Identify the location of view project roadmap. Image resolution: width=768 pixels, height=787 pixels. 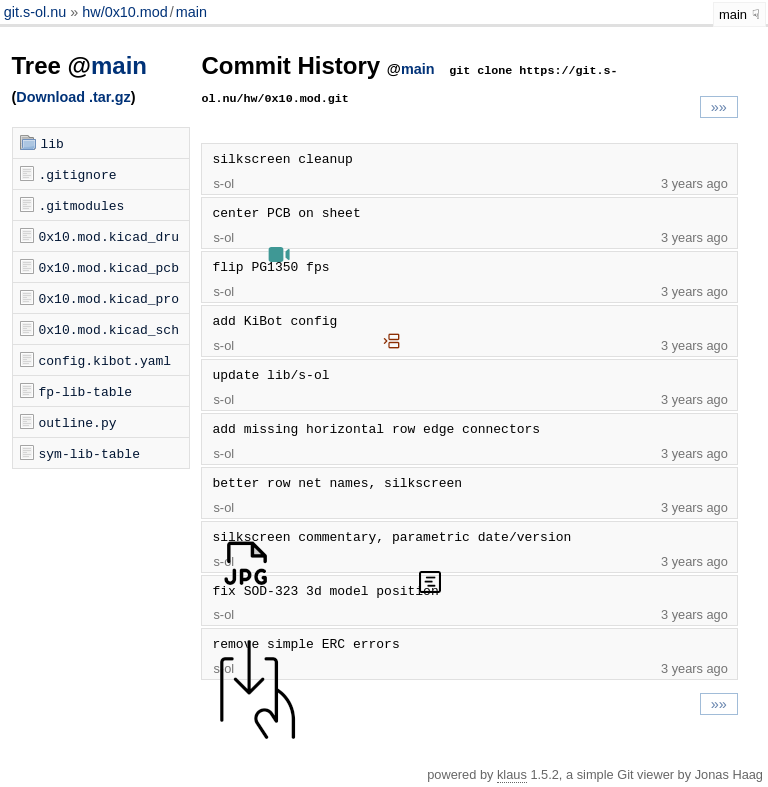
(430, 582).